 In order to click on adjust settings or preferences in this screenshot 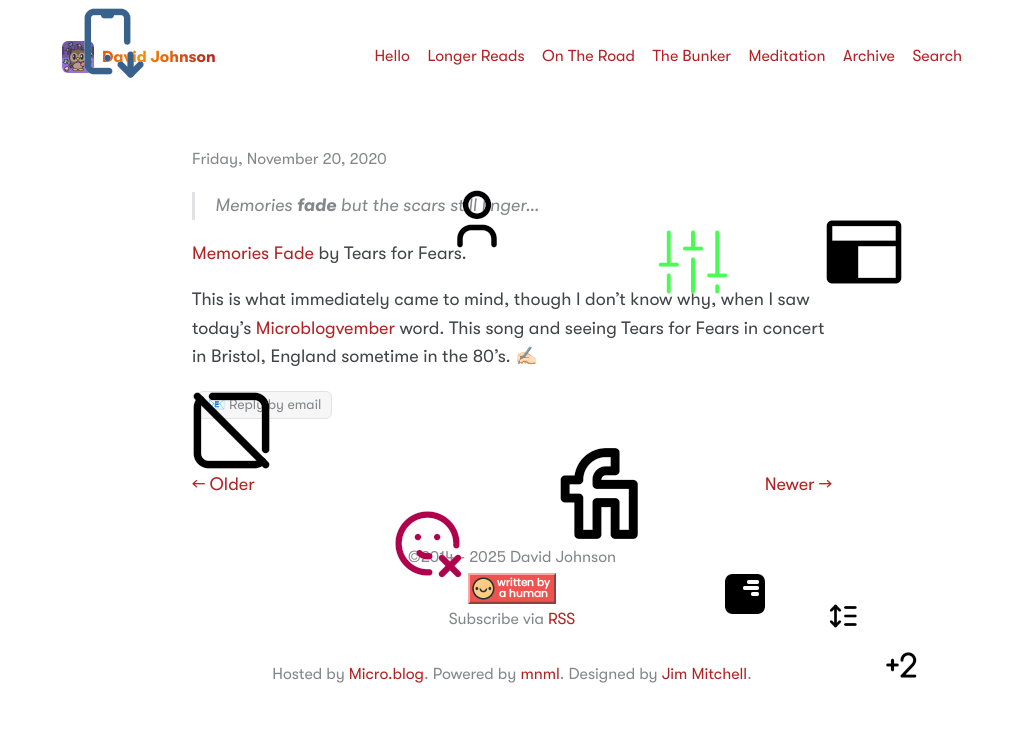, I will do `click(693, 262)`.